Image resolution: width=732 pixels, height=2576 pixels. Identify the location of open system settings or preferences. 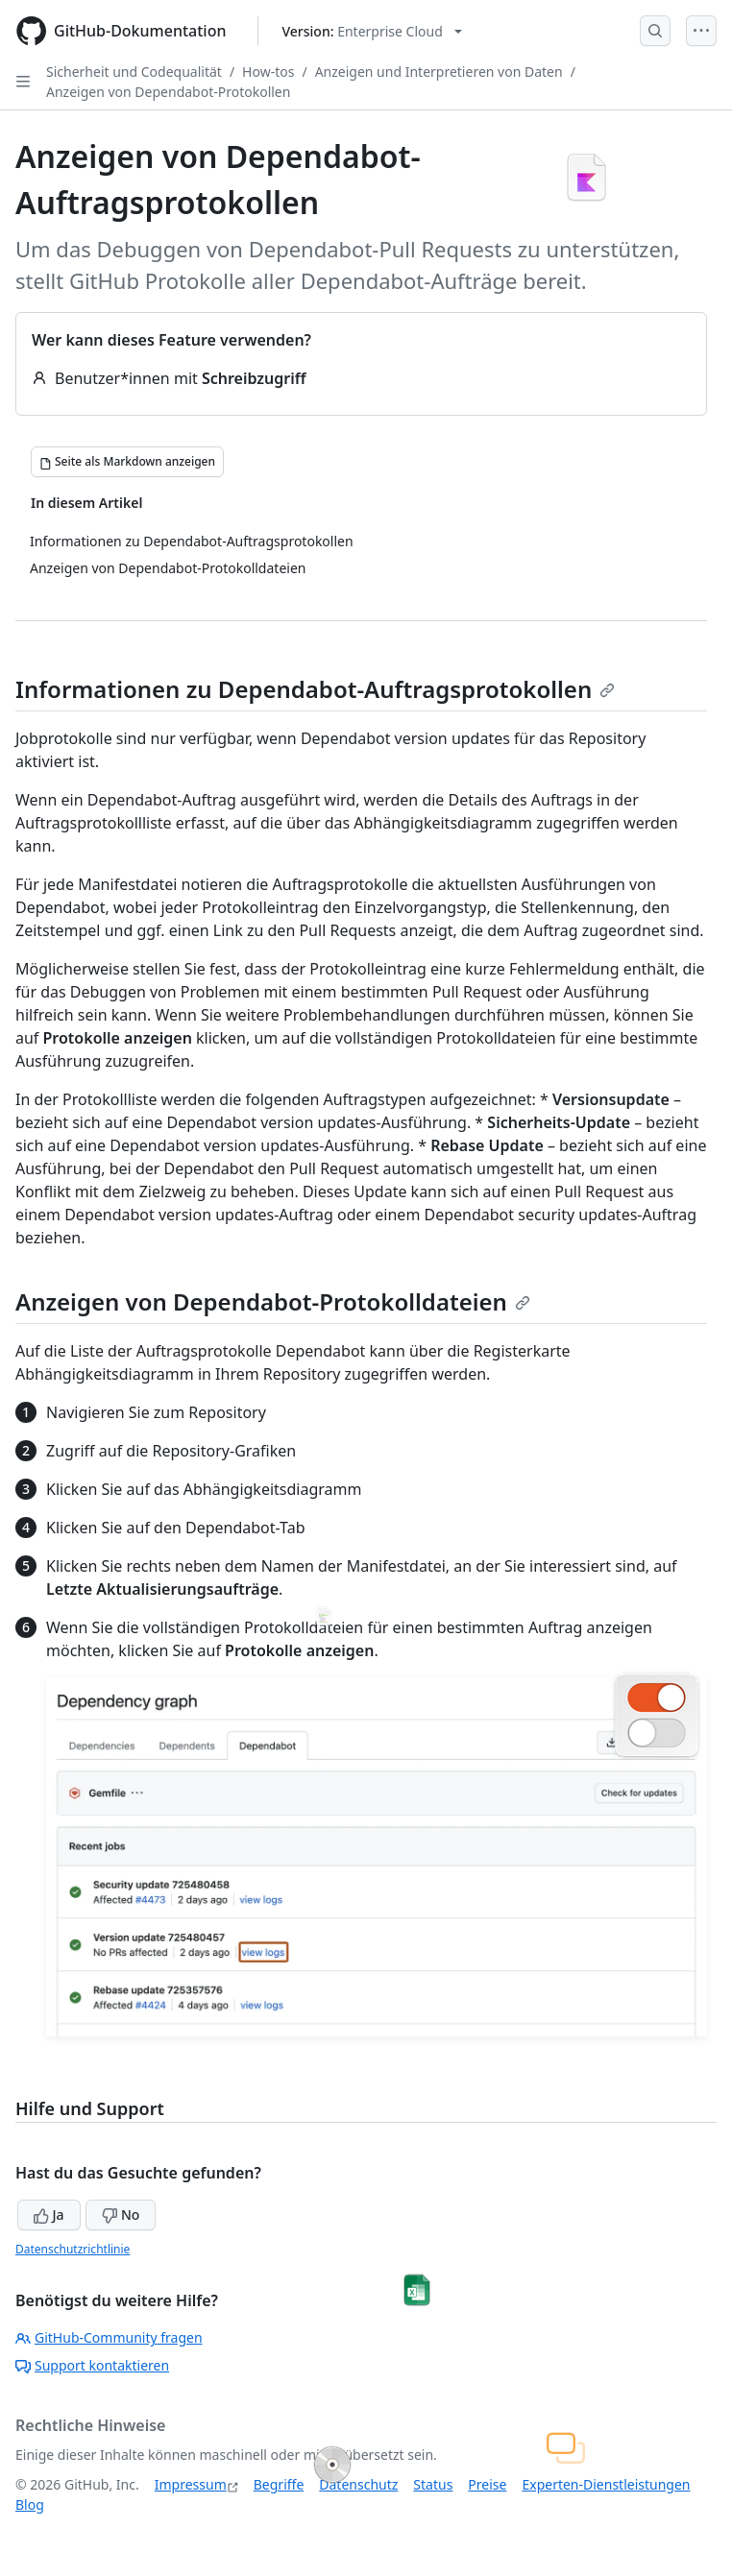
(656, 1715).